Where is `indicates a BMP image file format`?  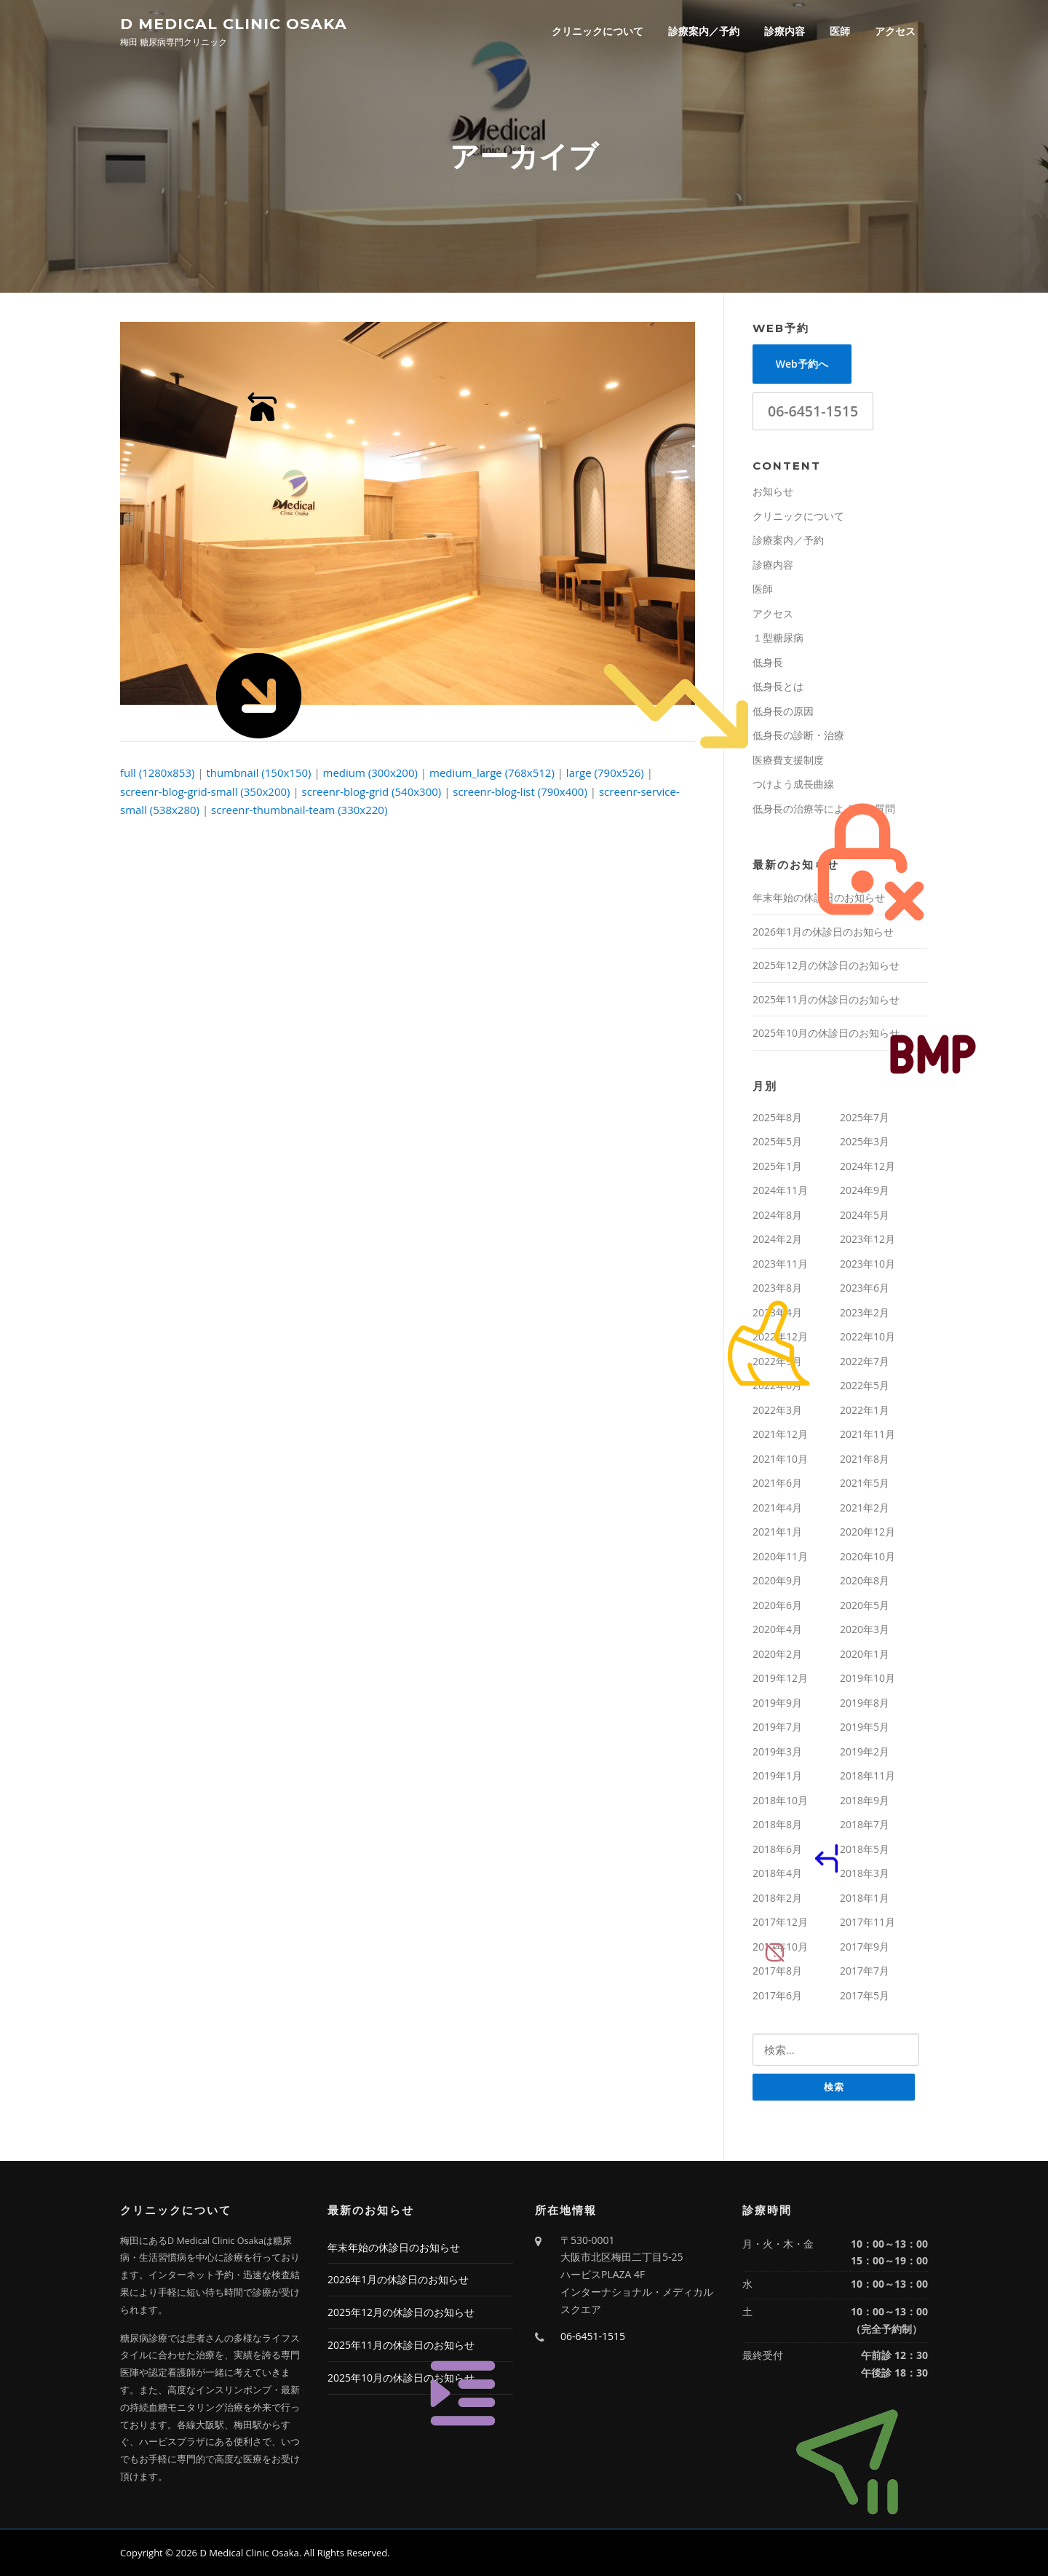
indicates a BMP image file format is located at coordinates (933, 1054).